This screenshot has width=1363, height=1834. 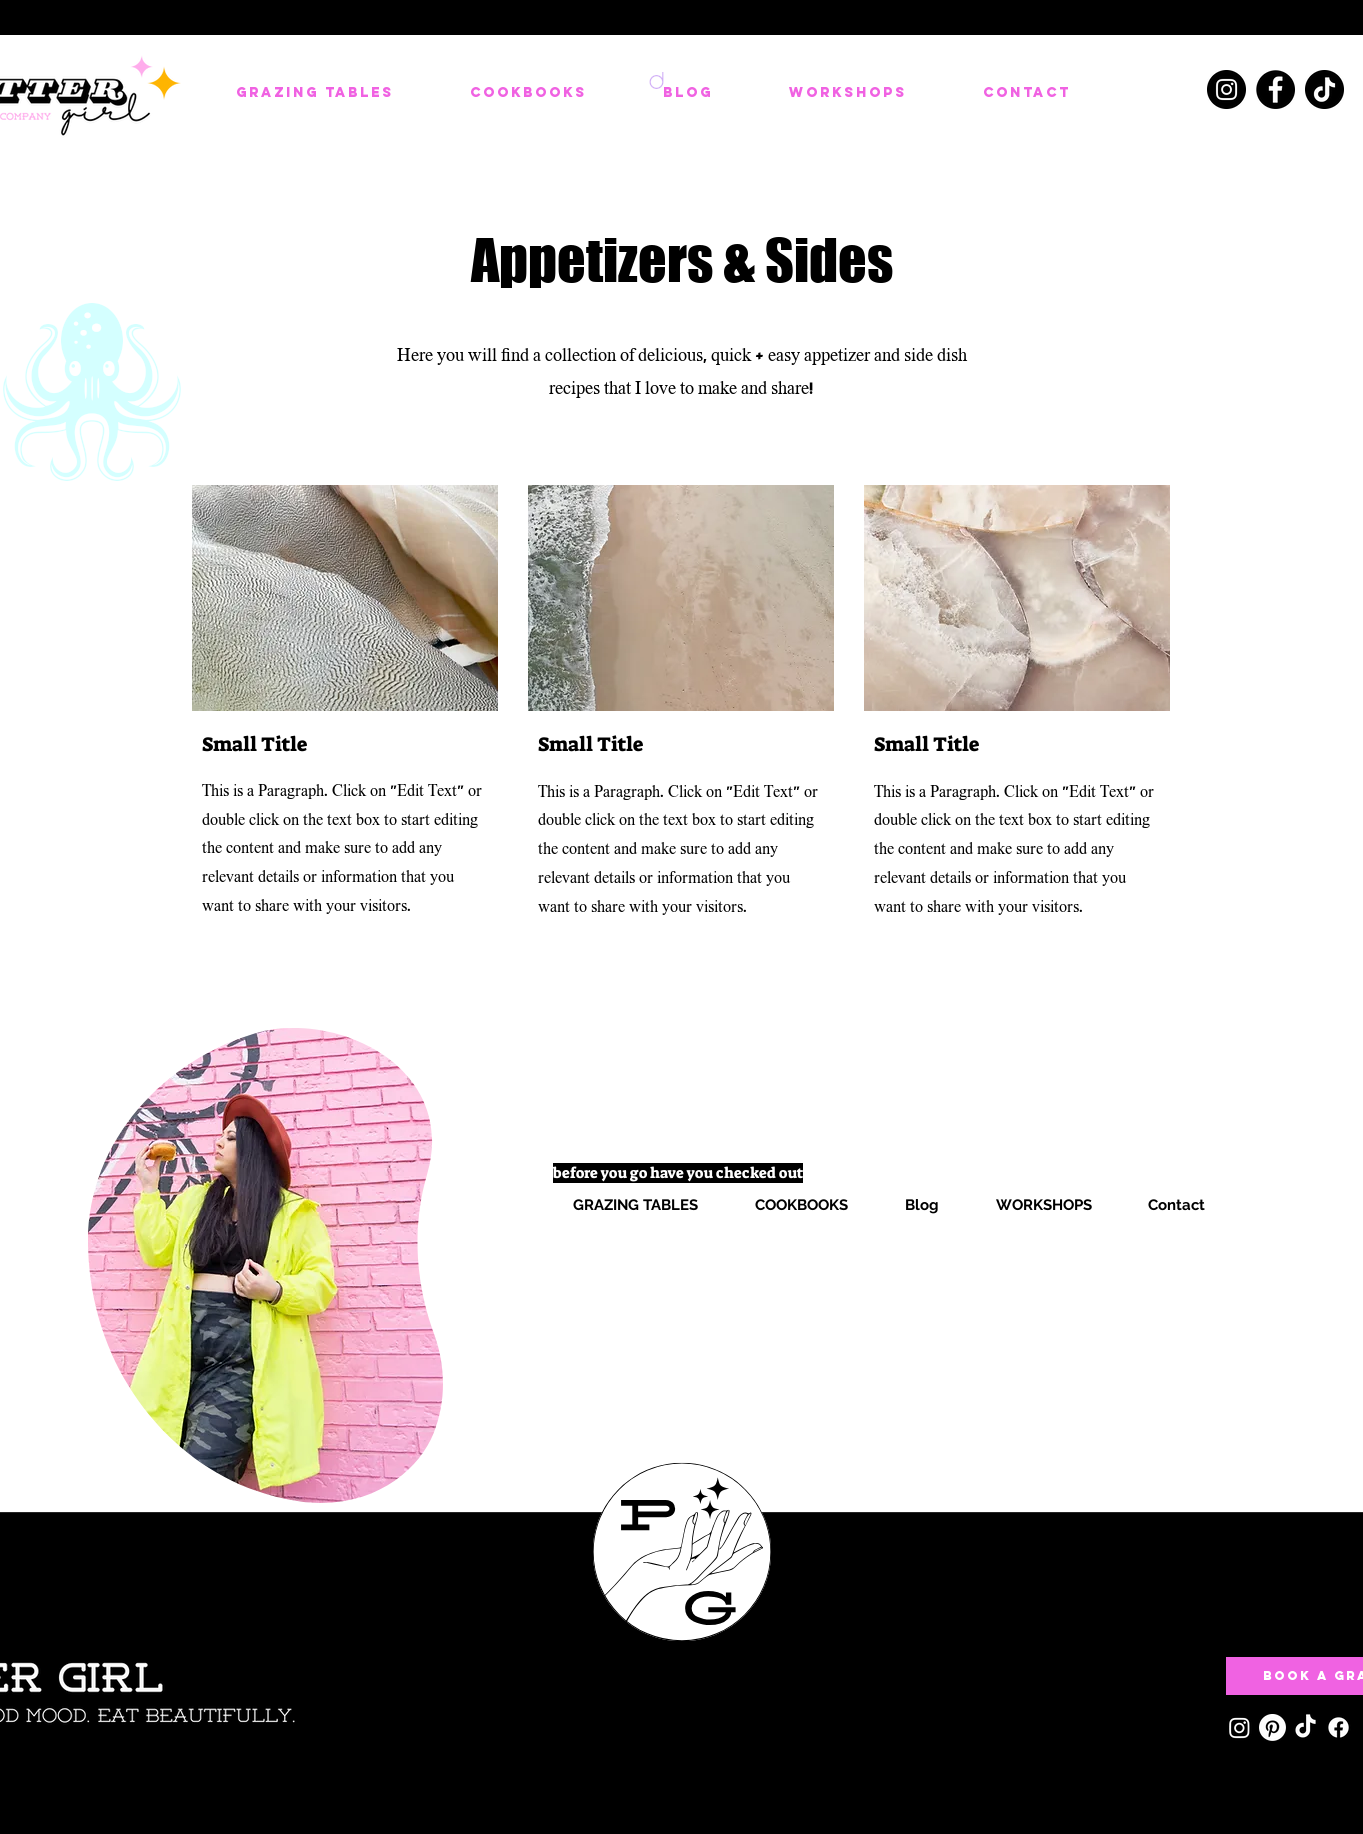 I want to click on dedge app or service logo, so click(x=656, y=80).